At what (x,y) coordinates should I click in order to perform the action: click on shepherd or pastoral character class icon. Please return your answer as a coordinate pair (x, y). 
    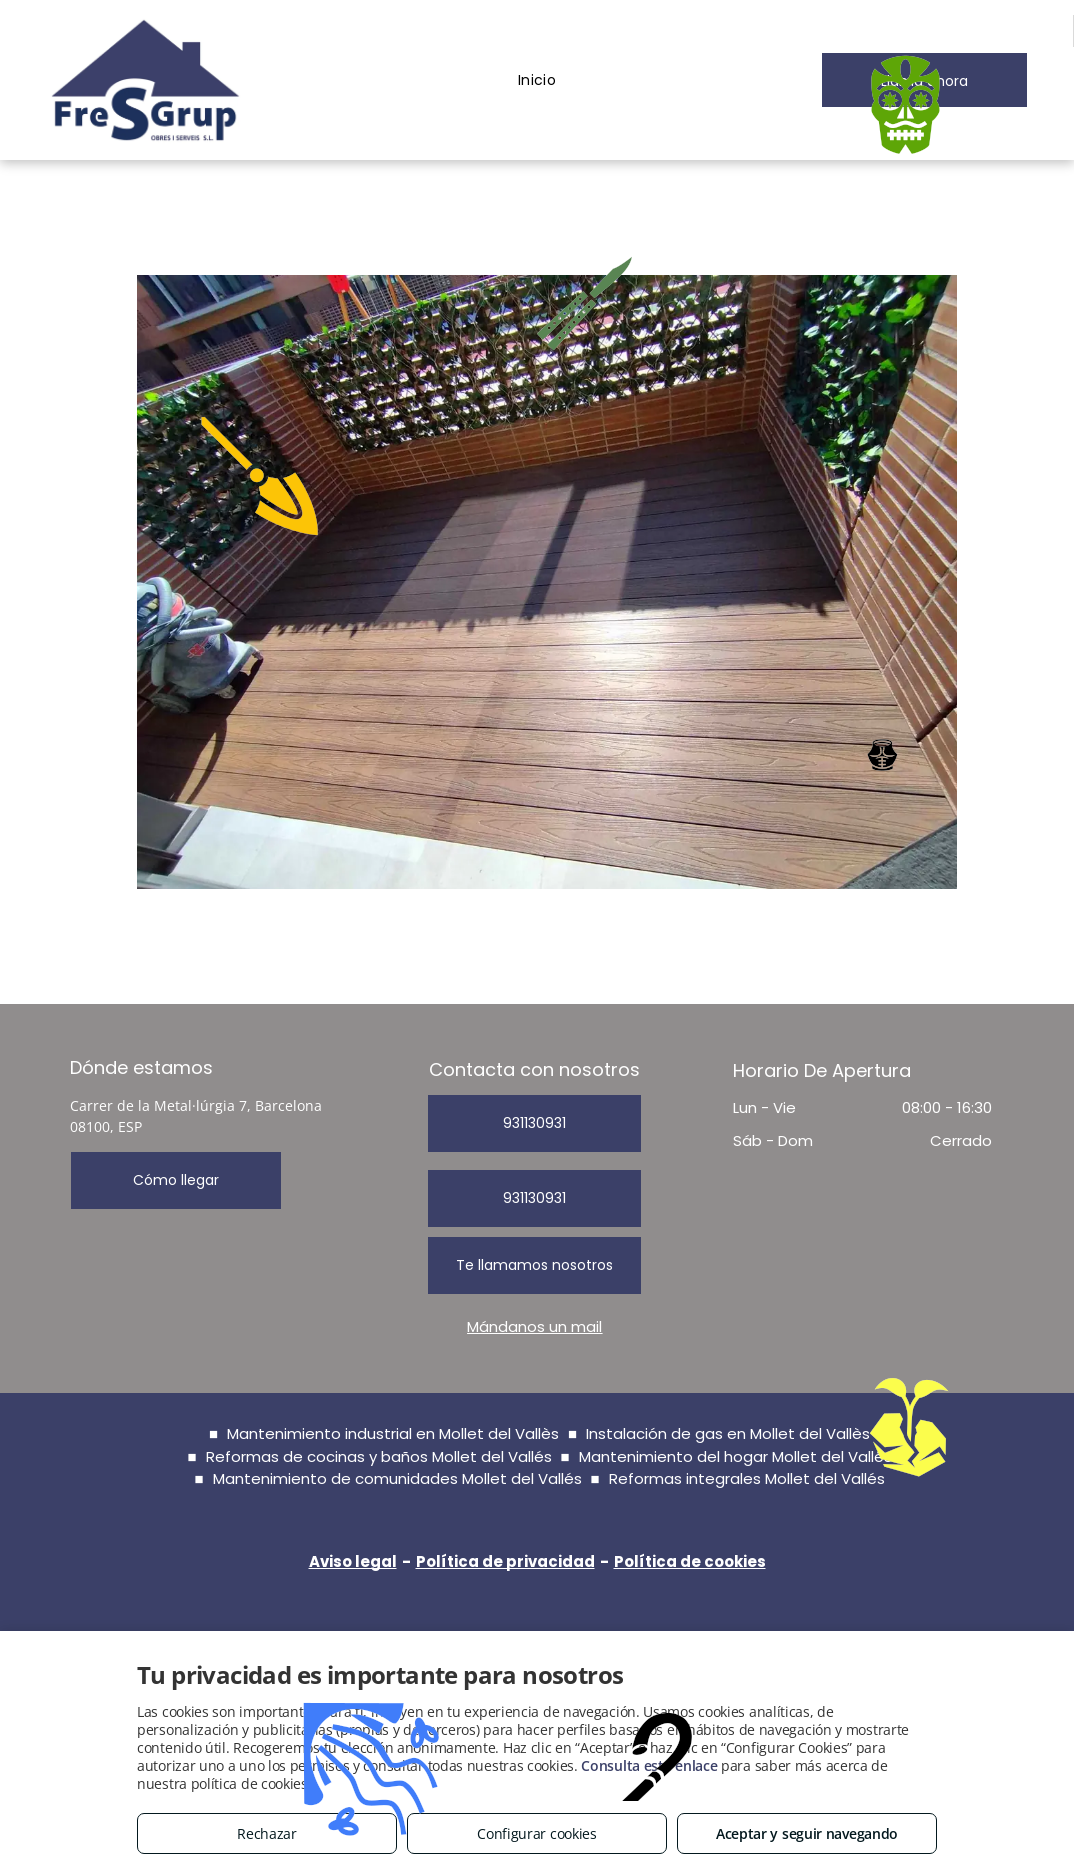
    Looking at the image, I should click on (657, 1757).